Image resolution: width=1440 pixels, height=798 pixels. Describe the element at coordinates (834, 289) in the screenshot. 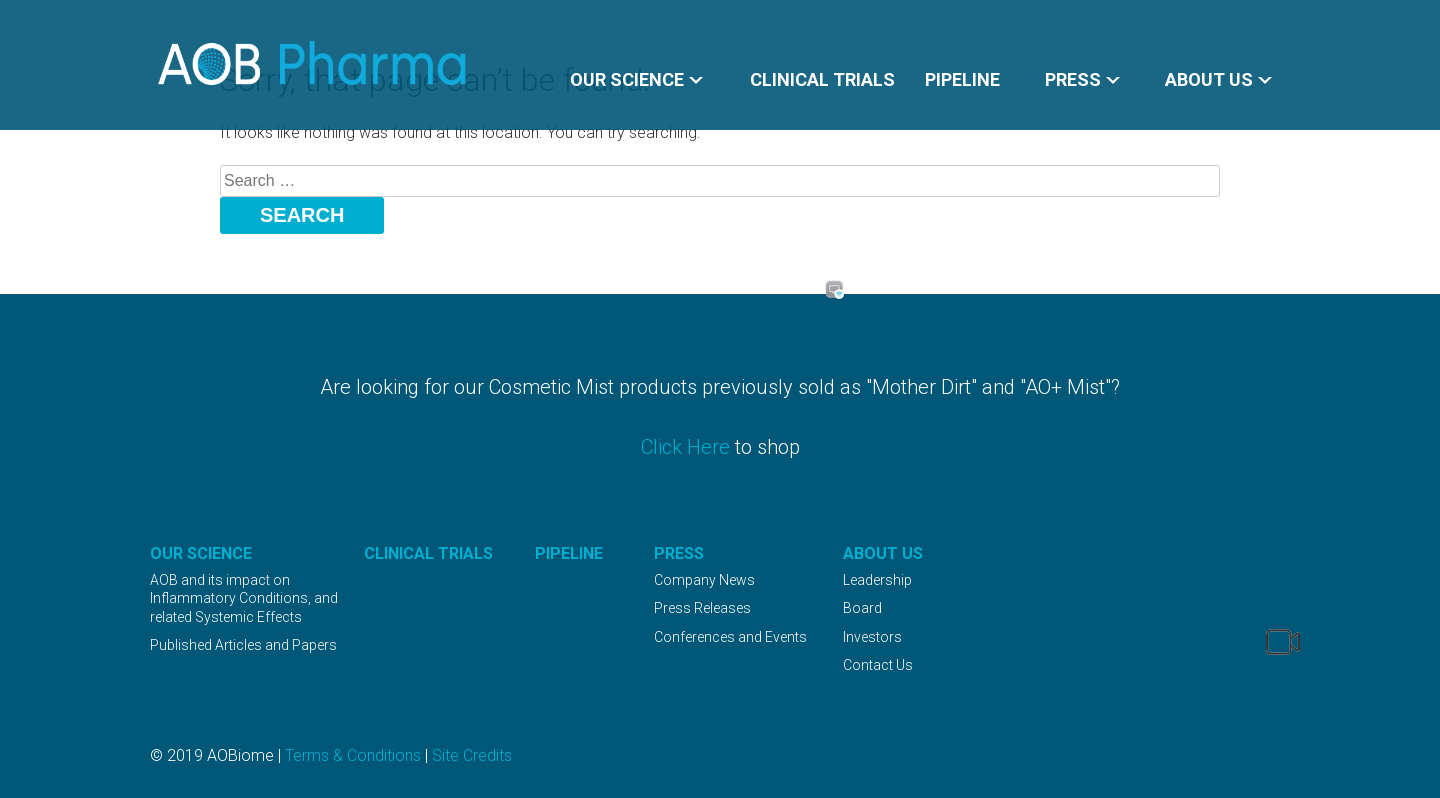

I see `open remote desktop preferences` at that location.